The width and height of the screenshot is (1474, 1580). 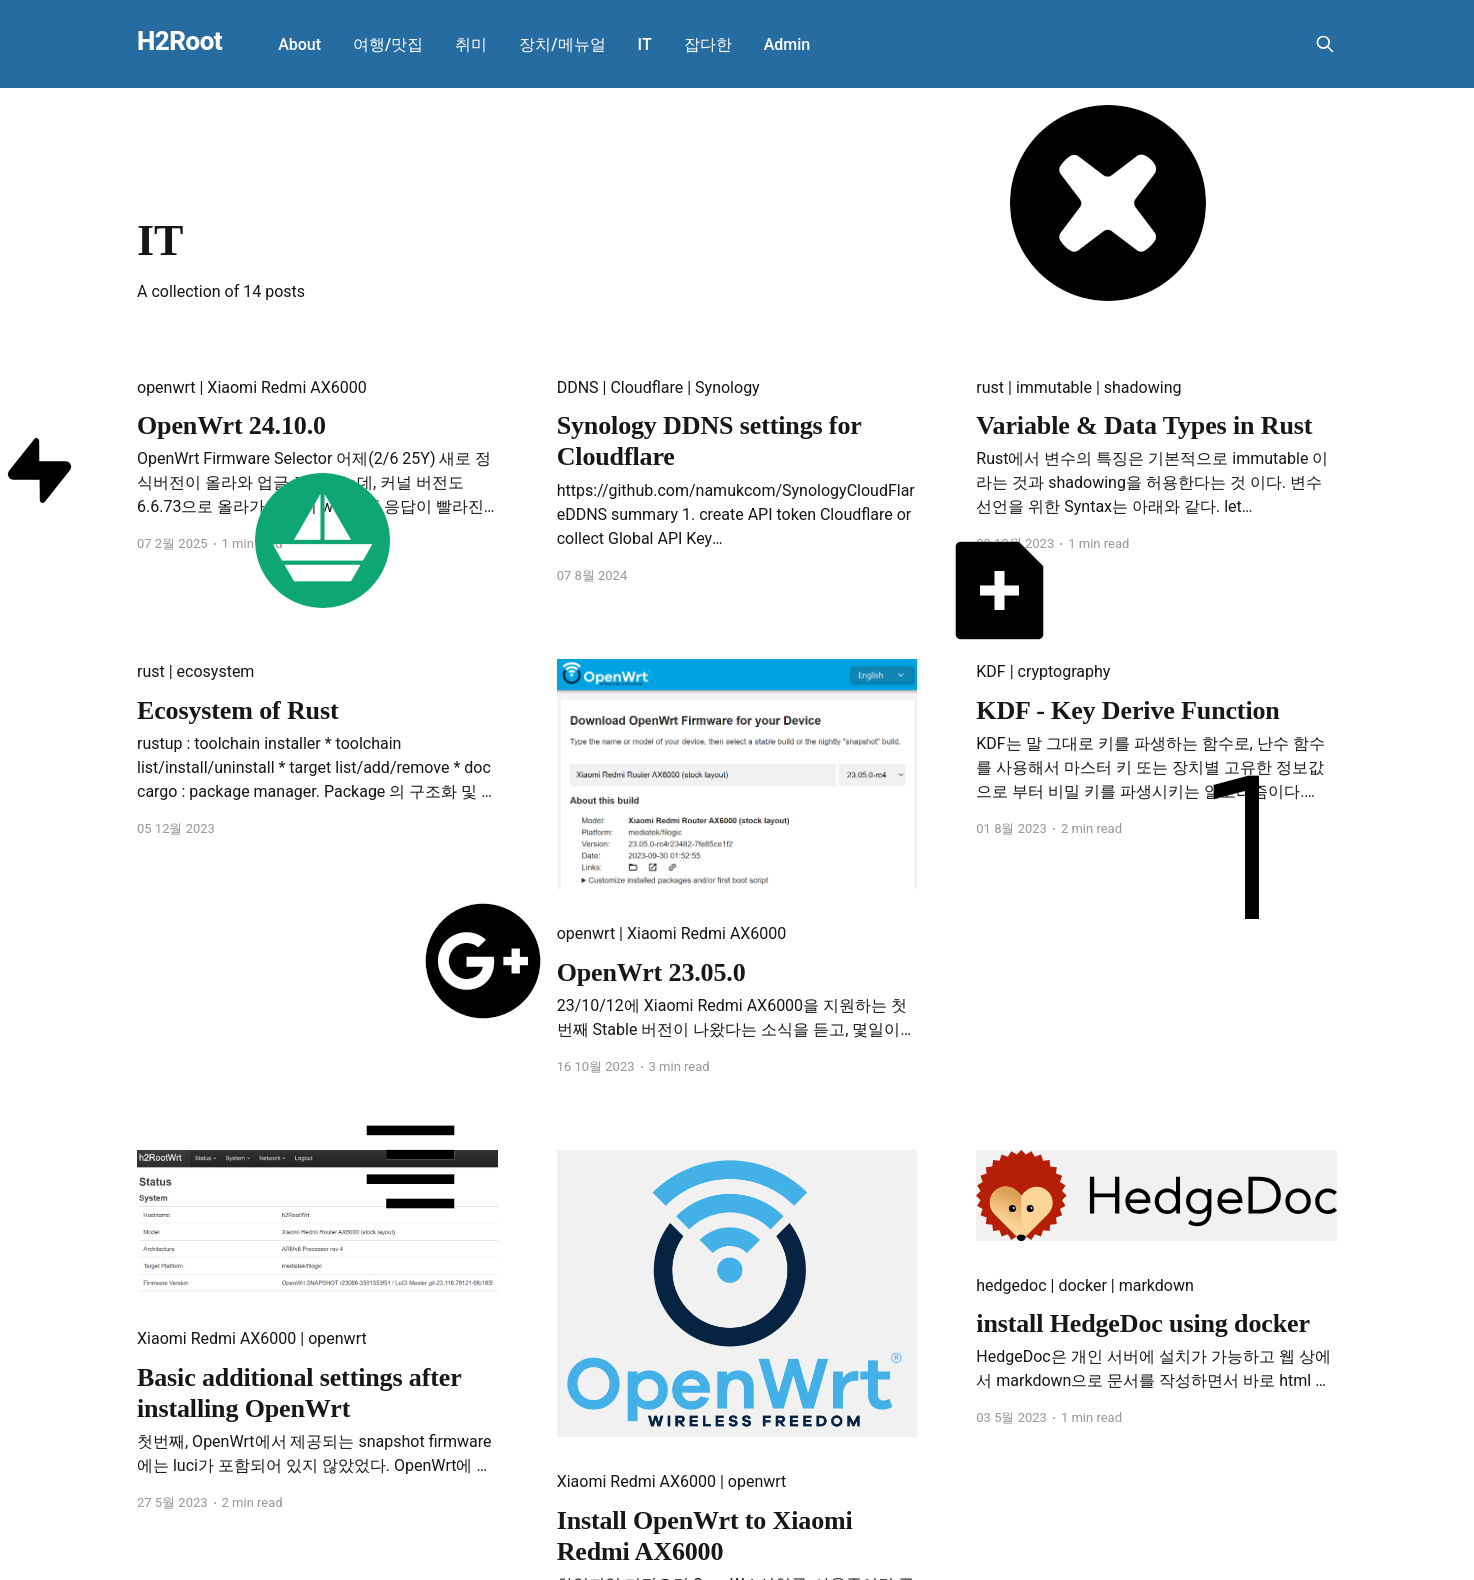 I want to click on navigate to MentorCruise platform, so click(x=322, y=540).